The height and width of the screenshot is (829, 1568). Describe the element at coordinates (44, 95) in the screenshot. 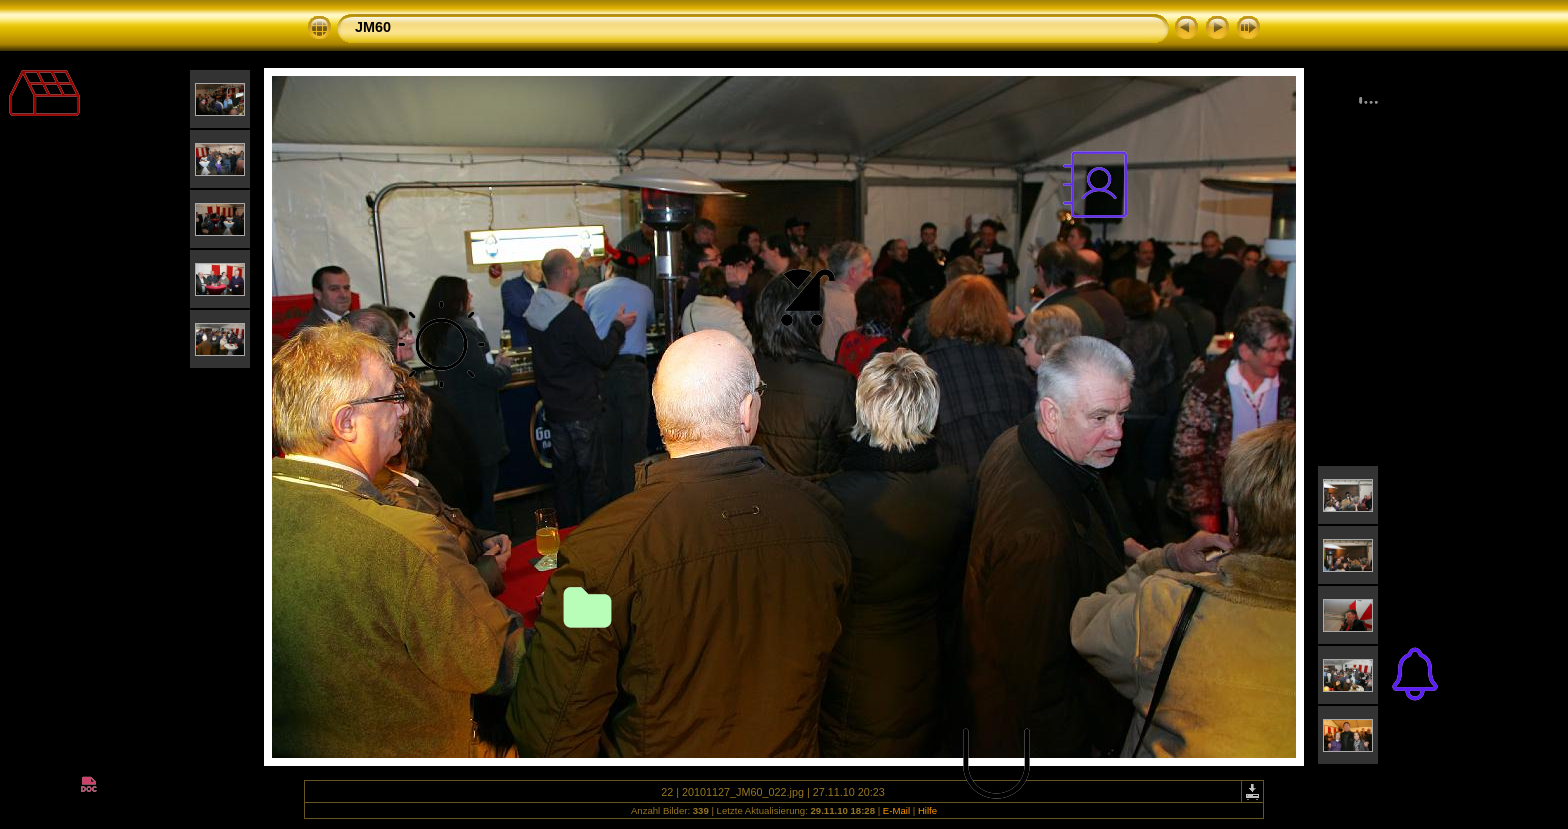

I see `view solar panel or renewable energy settings` at that location.